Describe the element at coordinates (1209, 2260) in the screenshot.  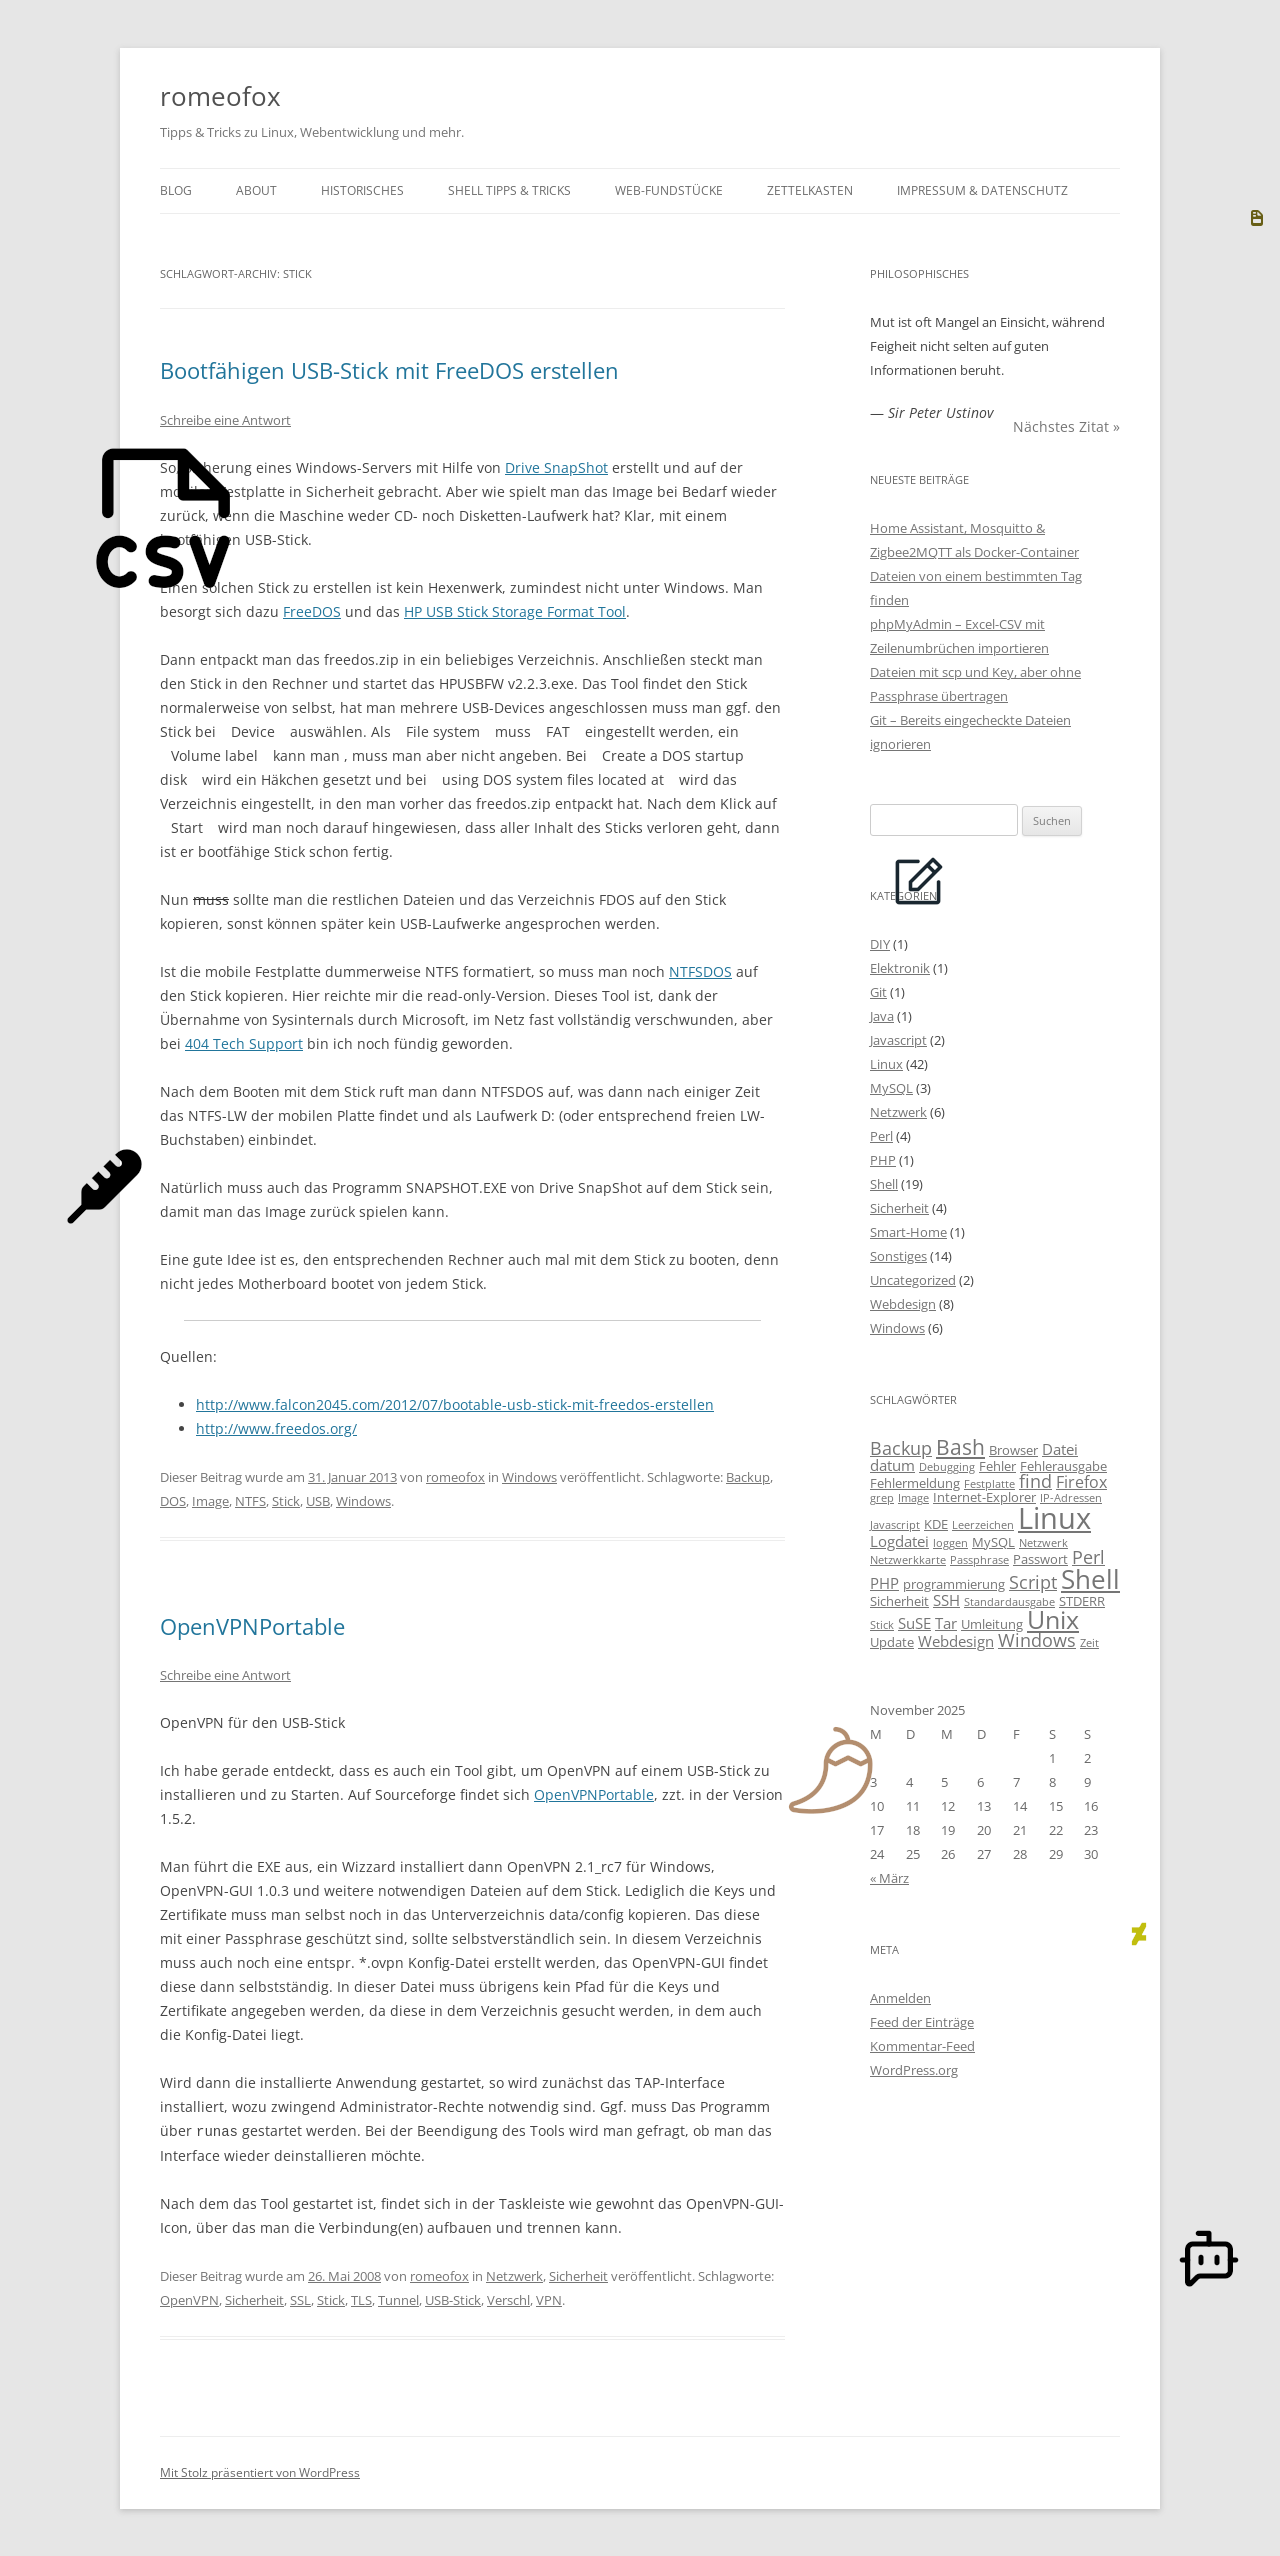
I see `open chat with AI assistant` at that location.